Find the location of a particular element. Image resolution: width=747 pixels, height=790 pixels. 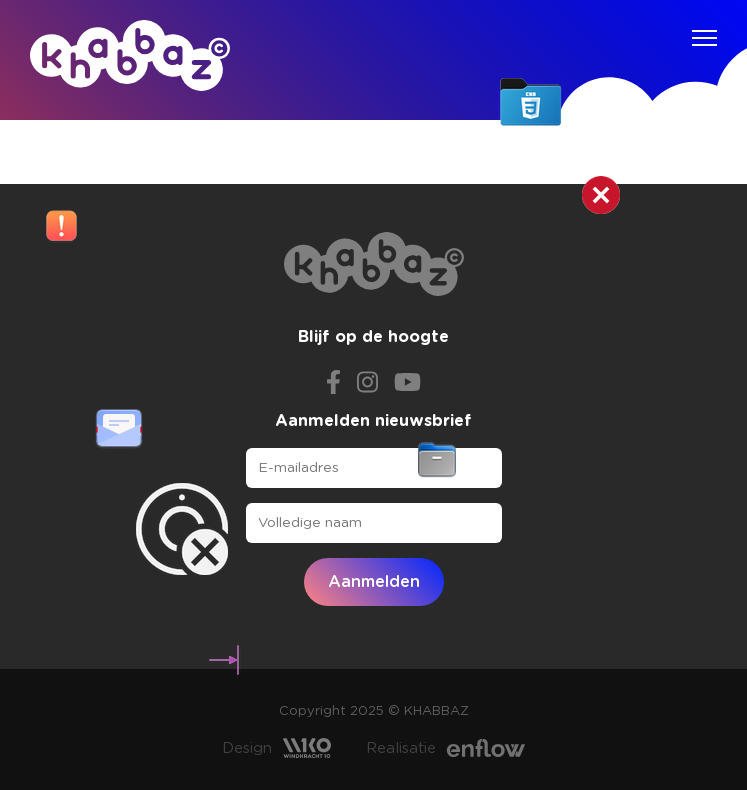

cancel or close the current action is located at coordinates (601, 195).